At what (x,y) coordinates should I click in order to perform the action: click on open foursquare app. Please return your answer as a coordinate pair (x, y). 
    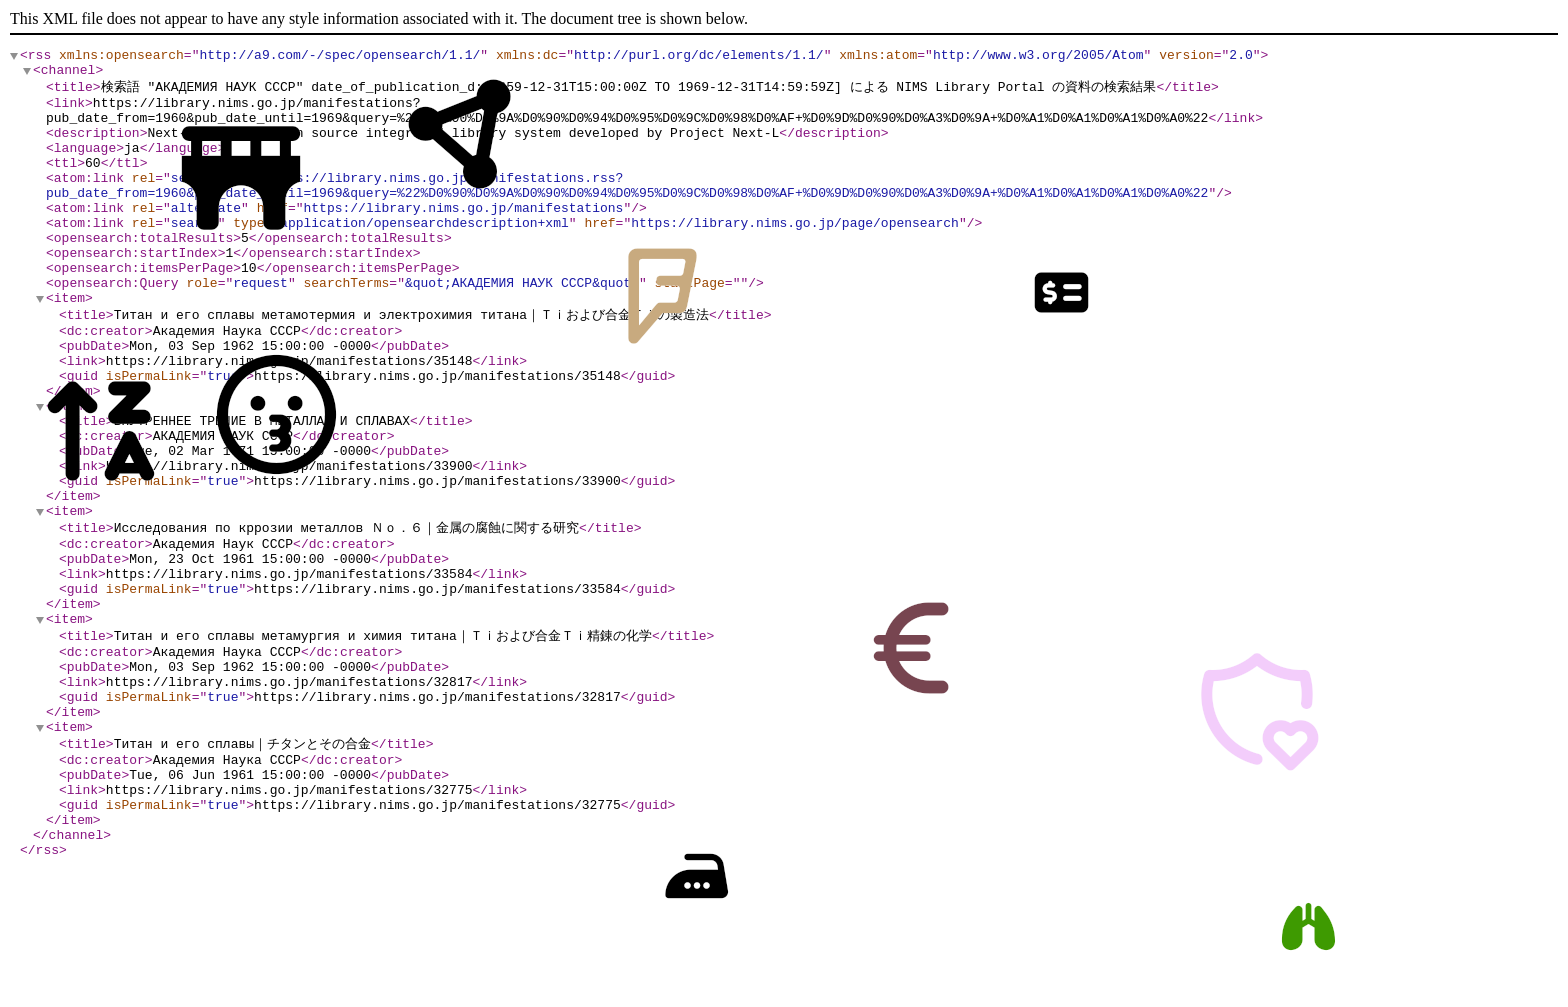
    Looking at the image, I should click on (662, 295).